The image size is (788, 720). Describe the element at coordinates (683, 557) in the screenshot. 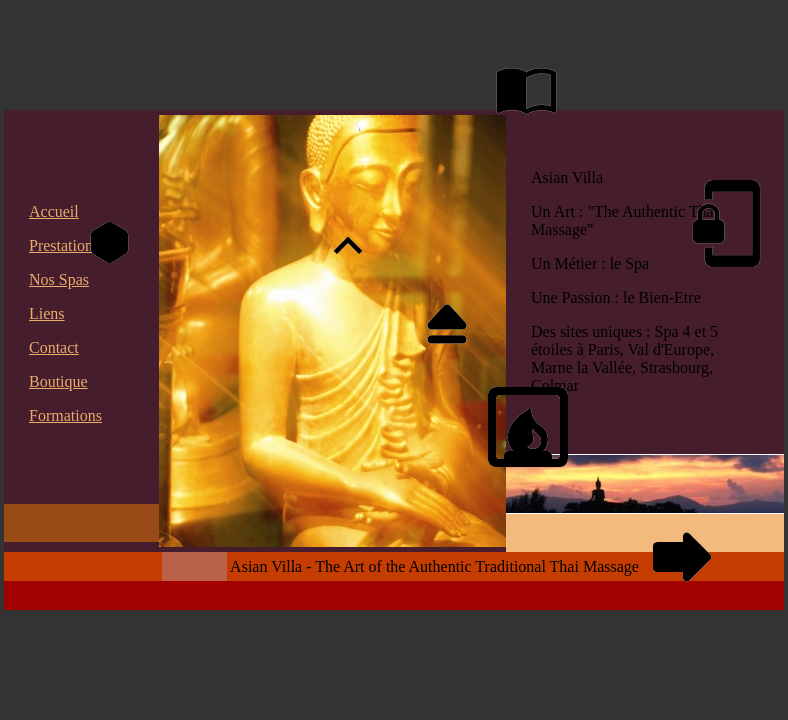

I see `forward an email or message` at that location.